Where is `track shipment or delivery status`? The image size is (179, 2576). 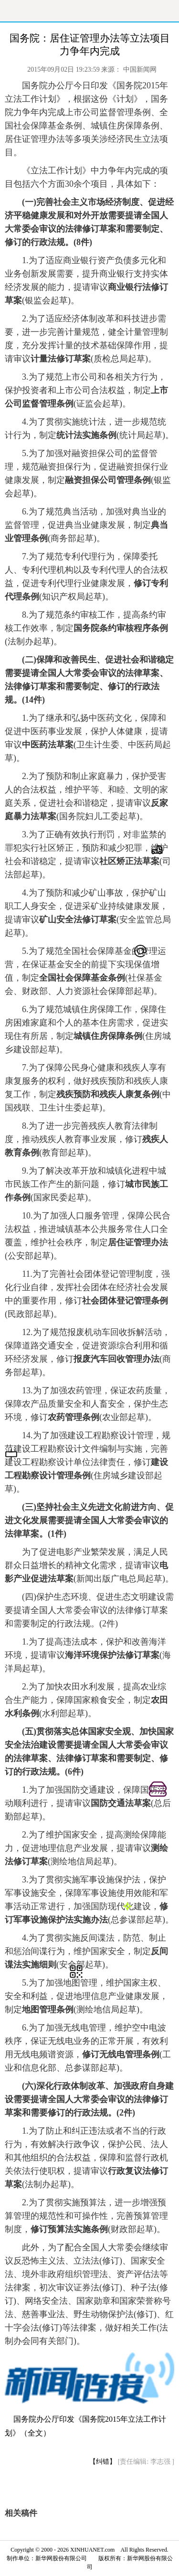
track shipment or delivery status is located at coordinates (157, 850).